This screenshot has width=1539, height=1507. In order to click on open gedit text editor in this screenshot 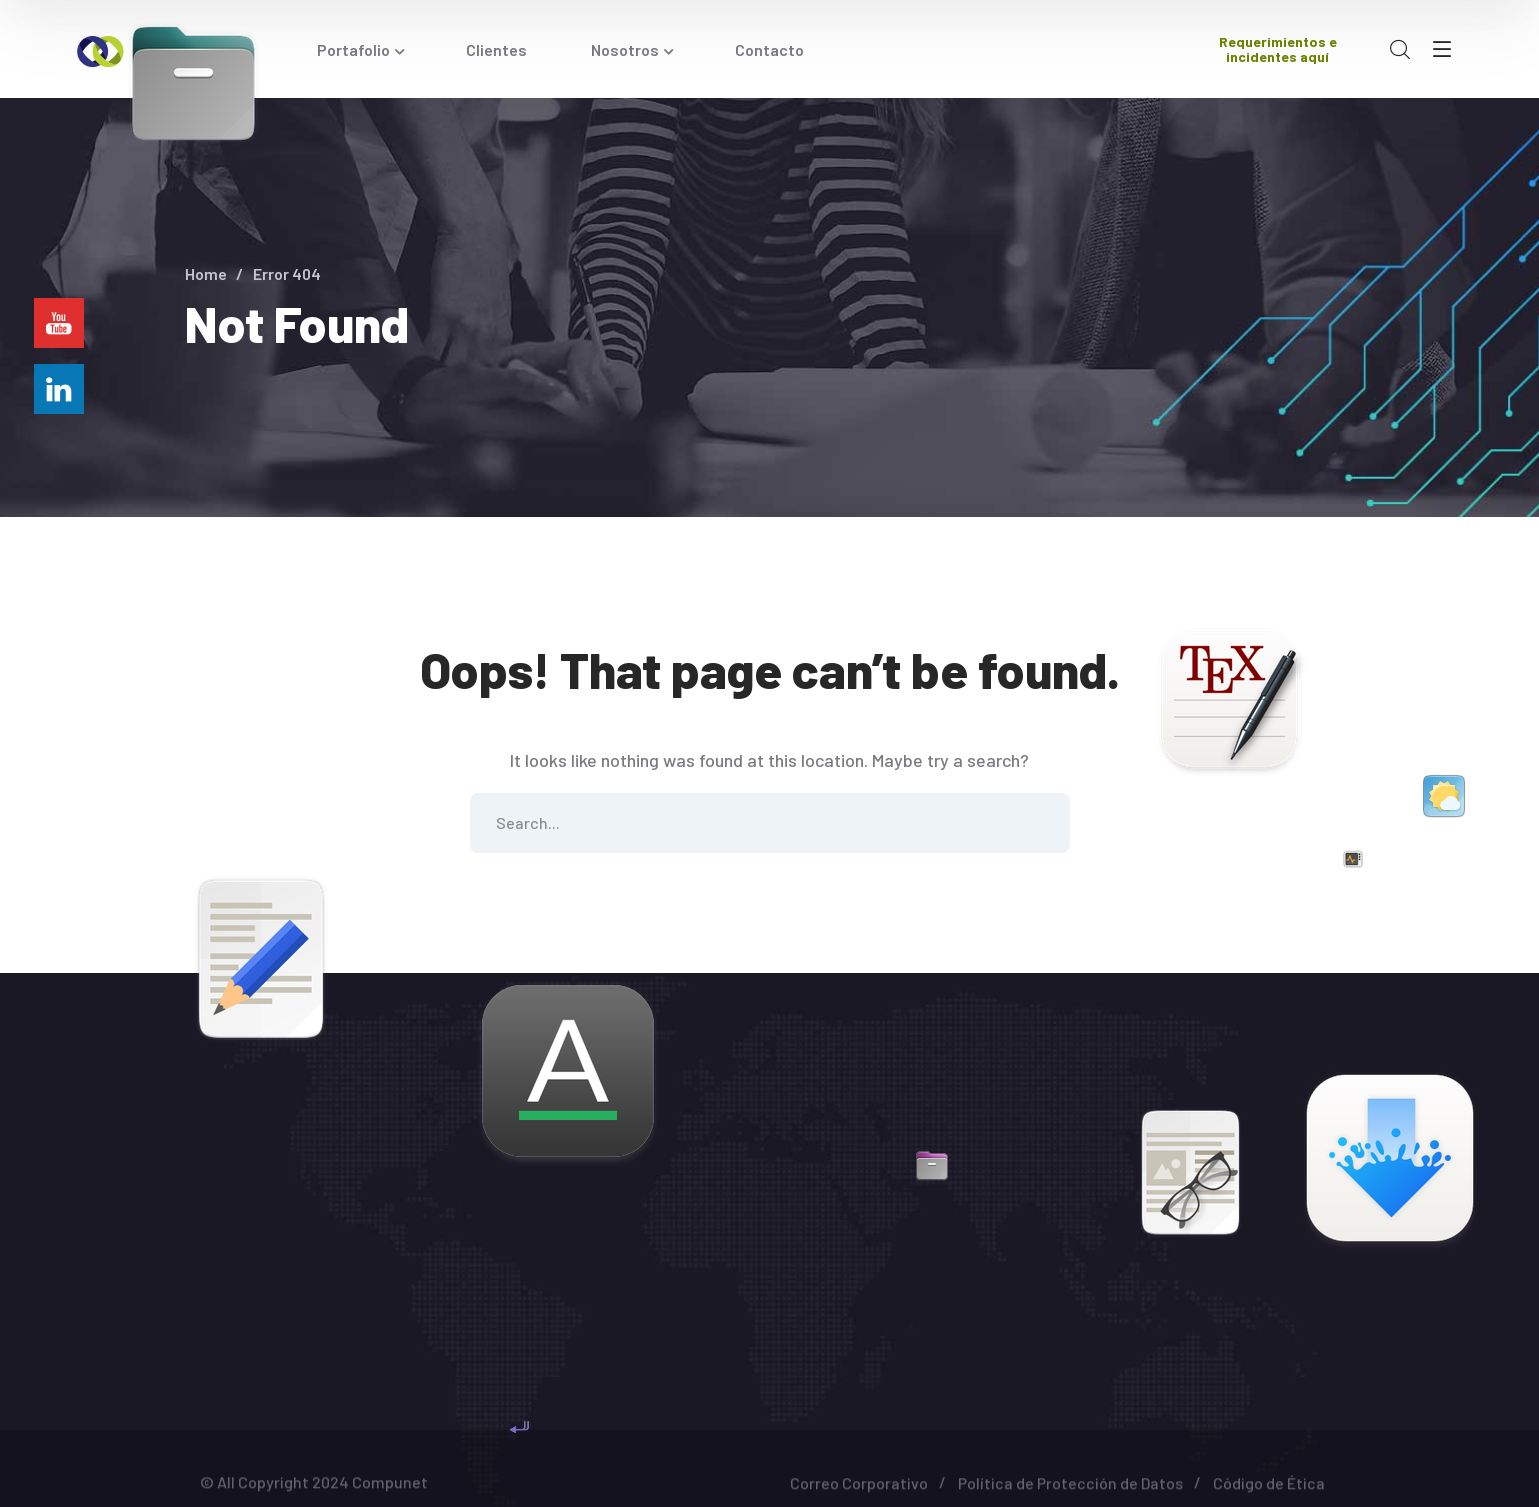, I will do `click(261, 959)`.